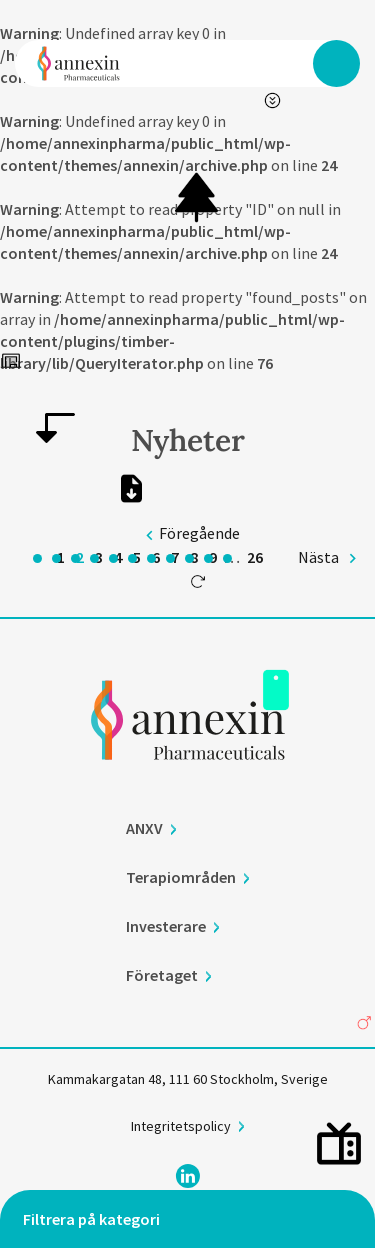 The image size is (375, 1248). What do you see at coordinates (272, 100) in the screenshot?
I see `expand all content below` at bounding box center [272, 100].